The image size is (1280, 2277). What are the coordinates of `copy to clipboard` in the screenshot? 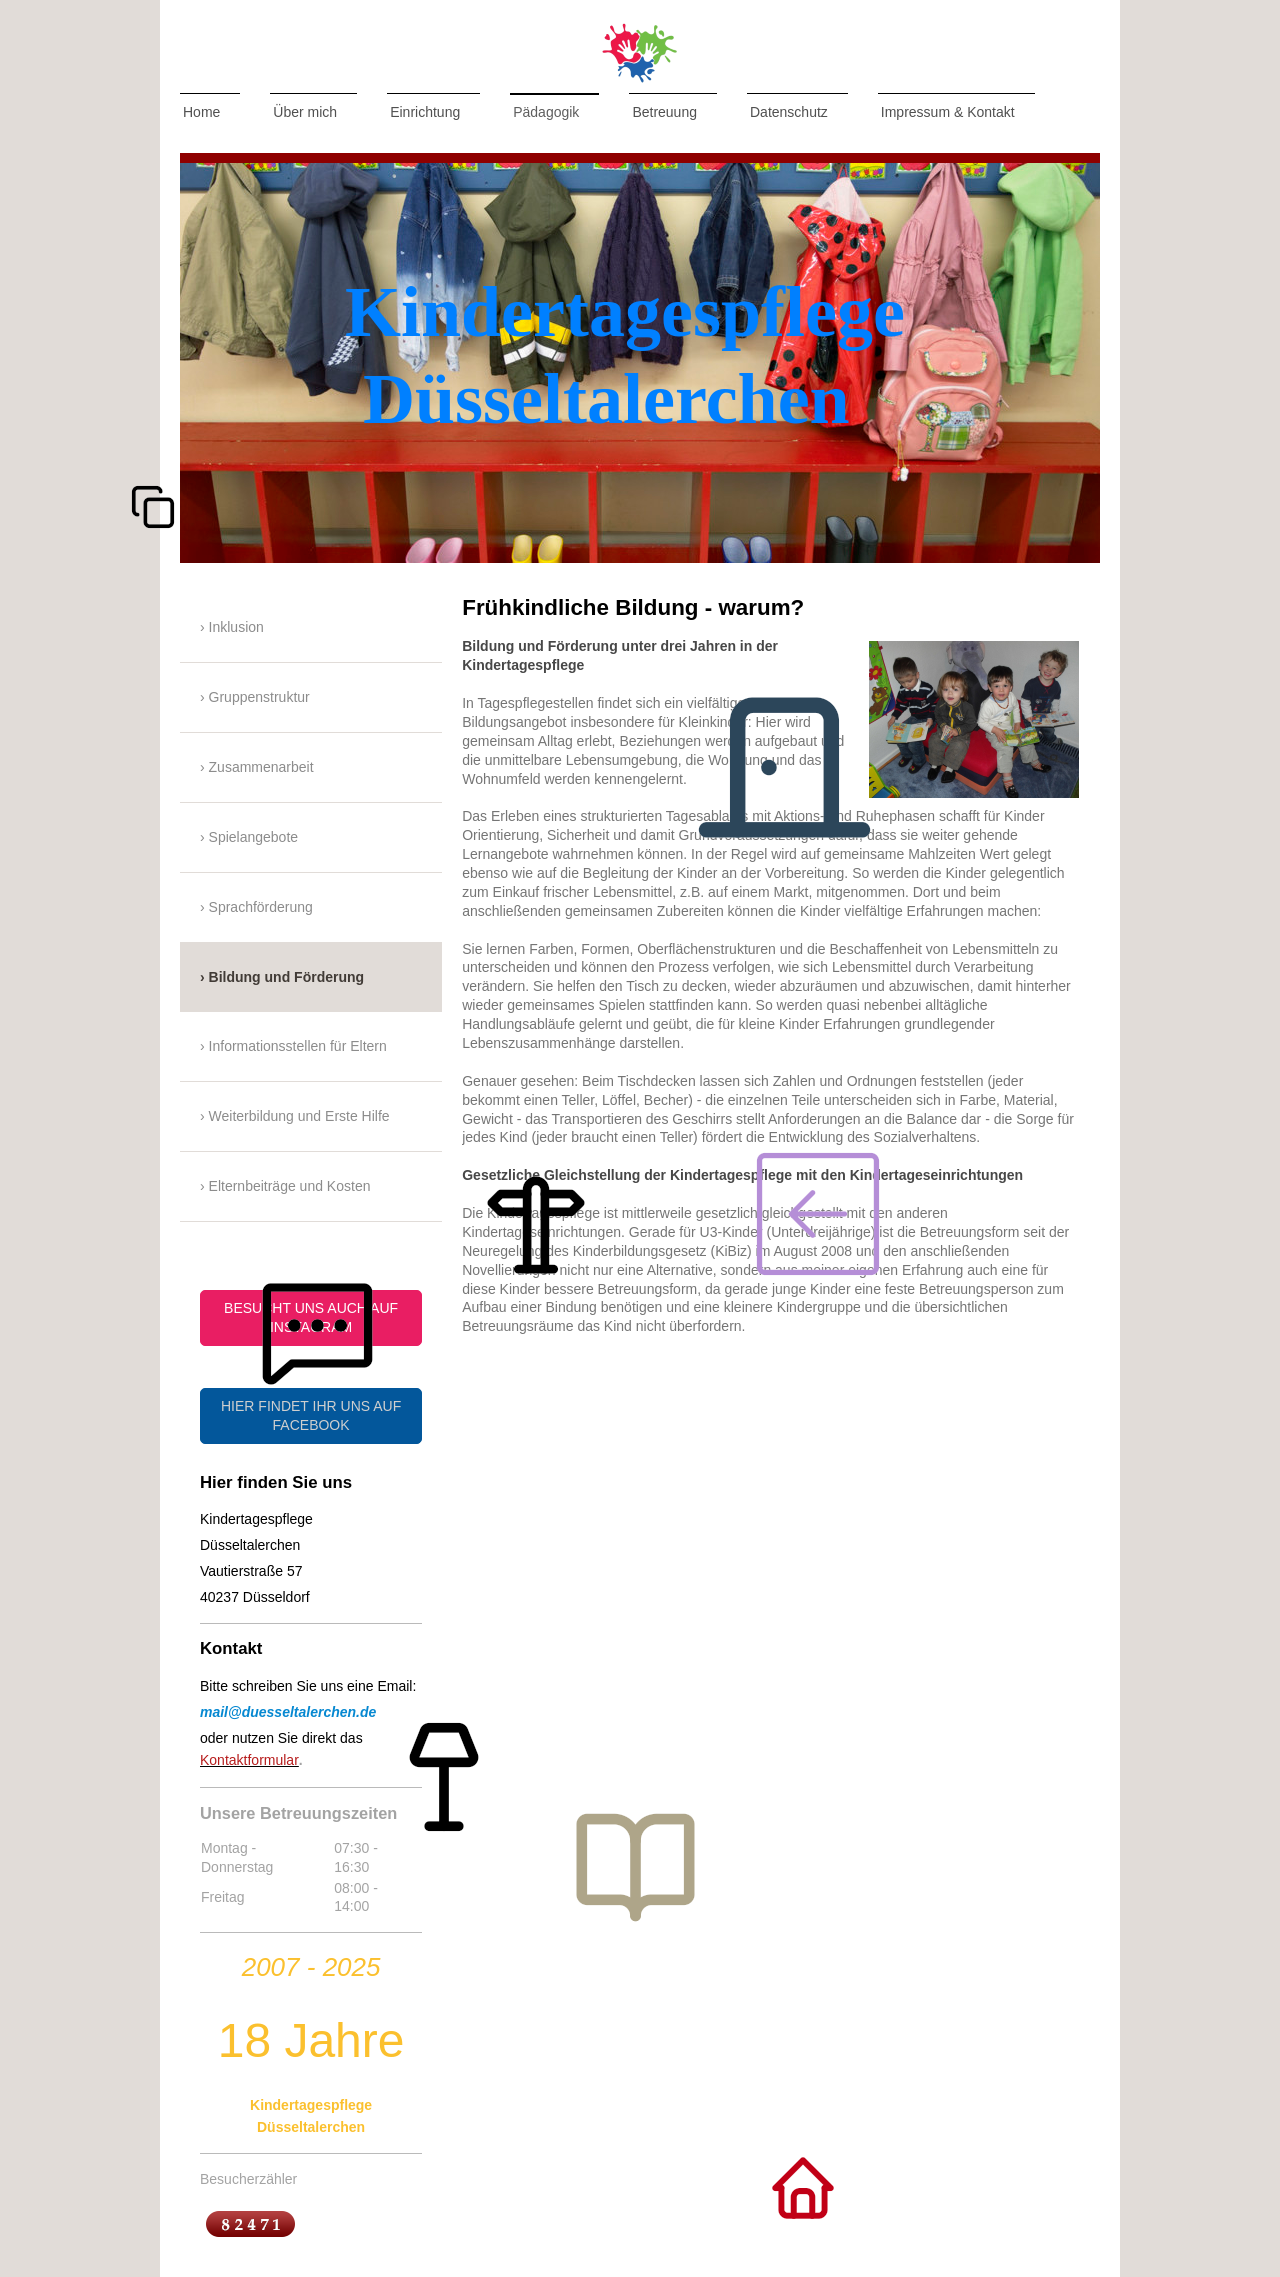 It's located at (153, 507).